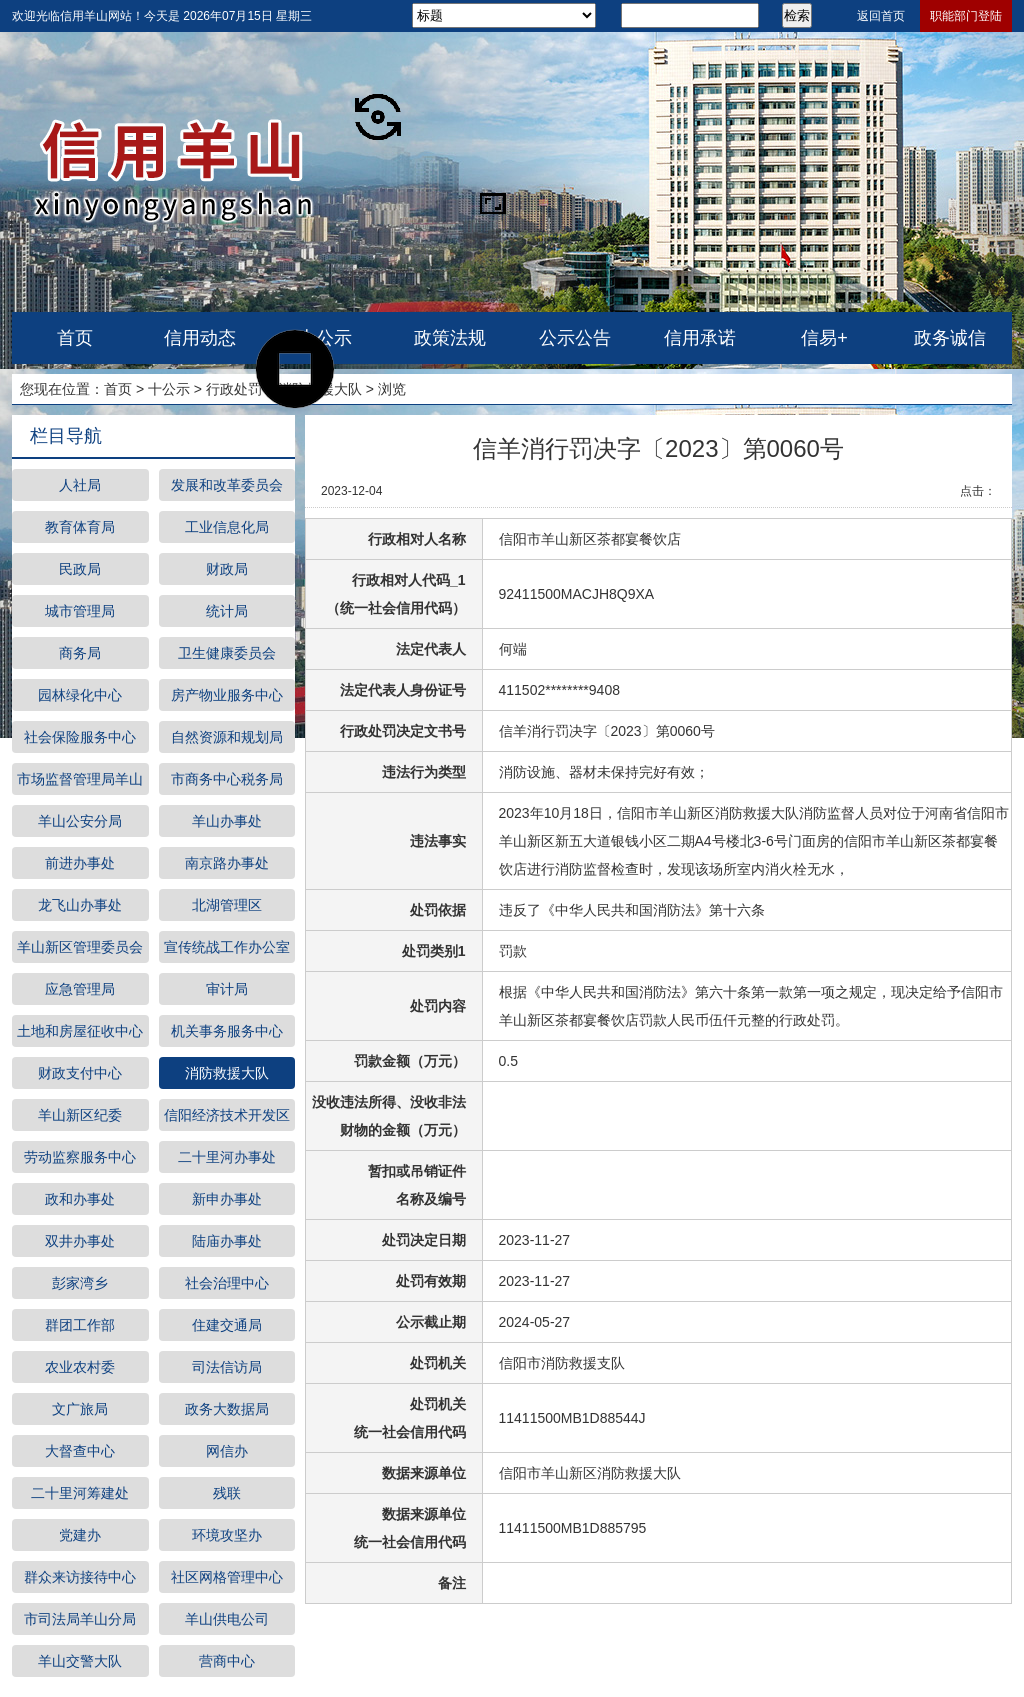  What do you see at coordinates (493, 204) in the screenshot?
I see `adjust aspect ratio settings` at bounding box center [493, 204].